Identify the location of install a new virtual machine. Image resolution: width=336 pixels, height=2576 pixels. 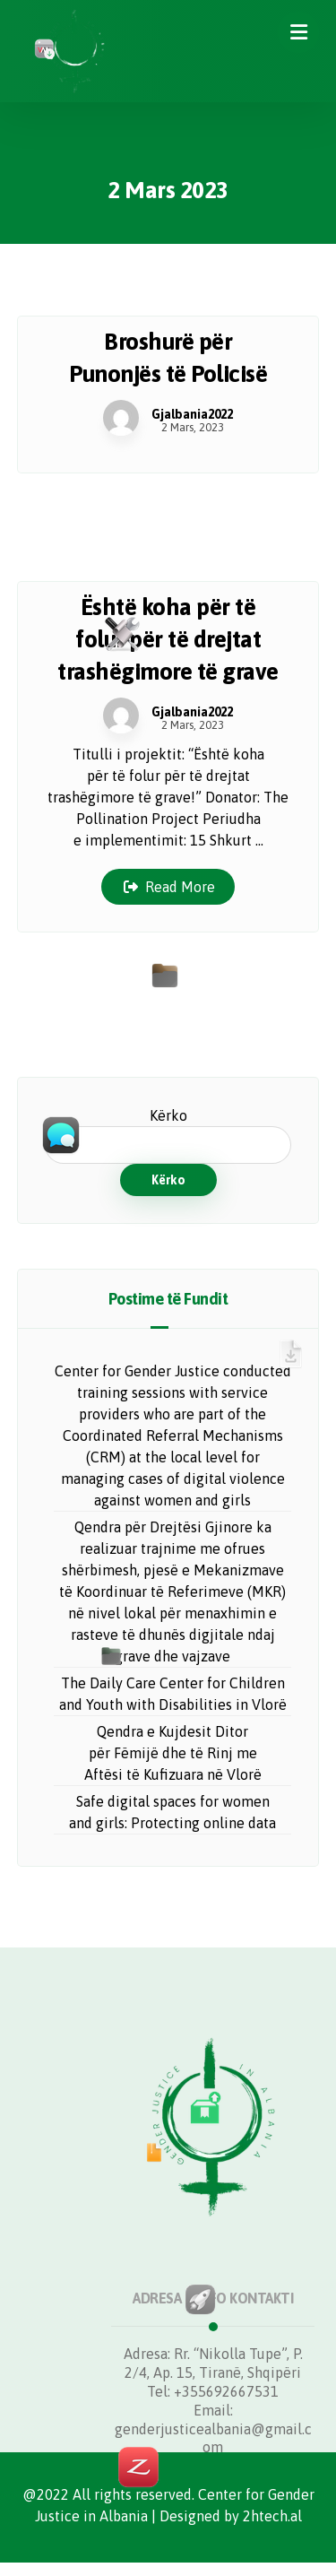
(44, 48).